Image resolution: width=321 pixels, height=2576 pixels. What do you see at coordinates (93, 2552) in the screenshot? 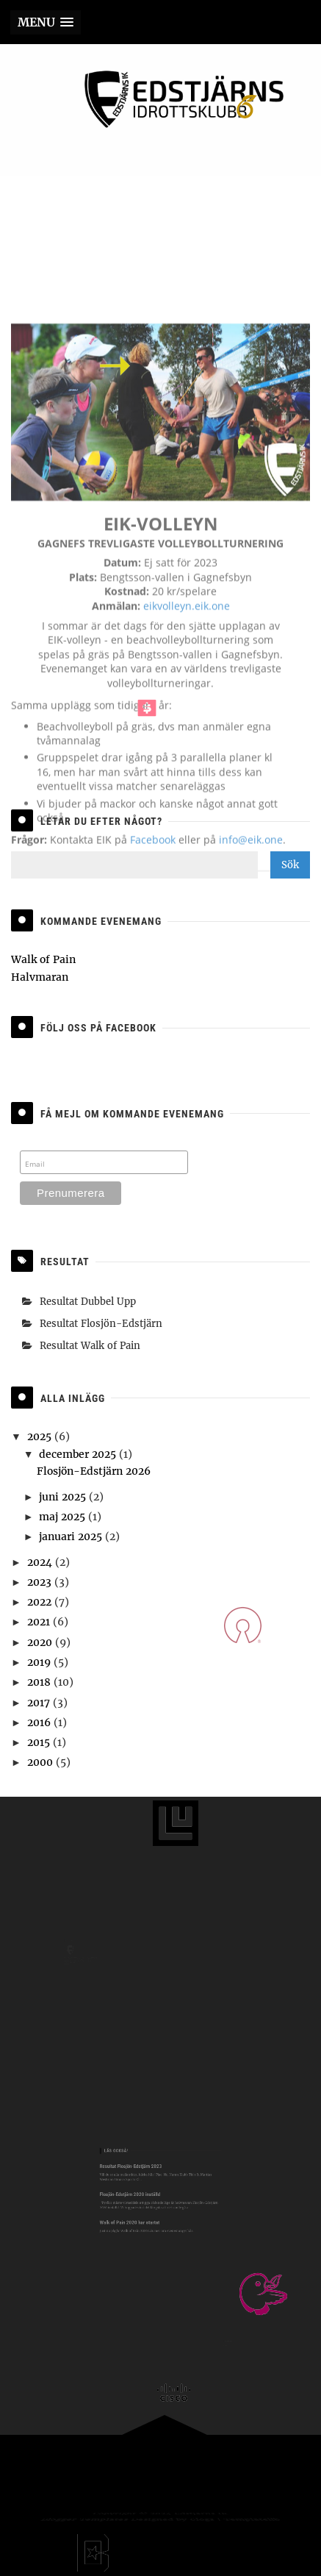
I see `open beatstars music marketplace` at bounding box center [93, 2552].